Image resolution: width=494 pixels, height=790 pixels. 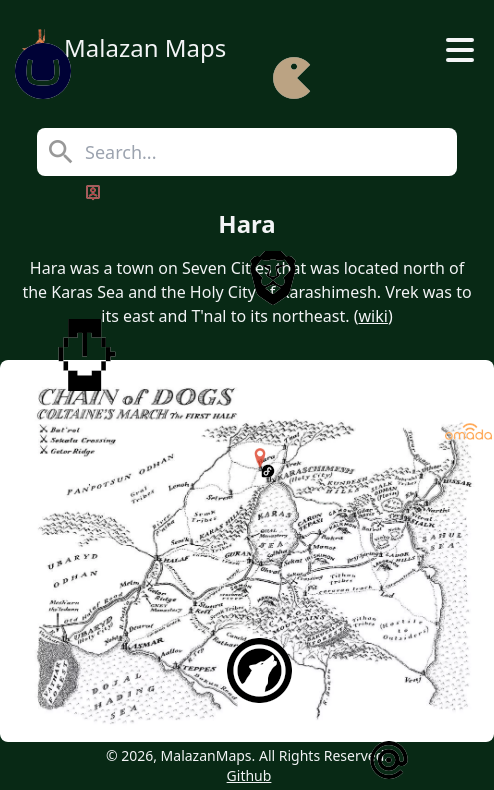 I want to click on omada cloud logo, so click(x=468, y=431).